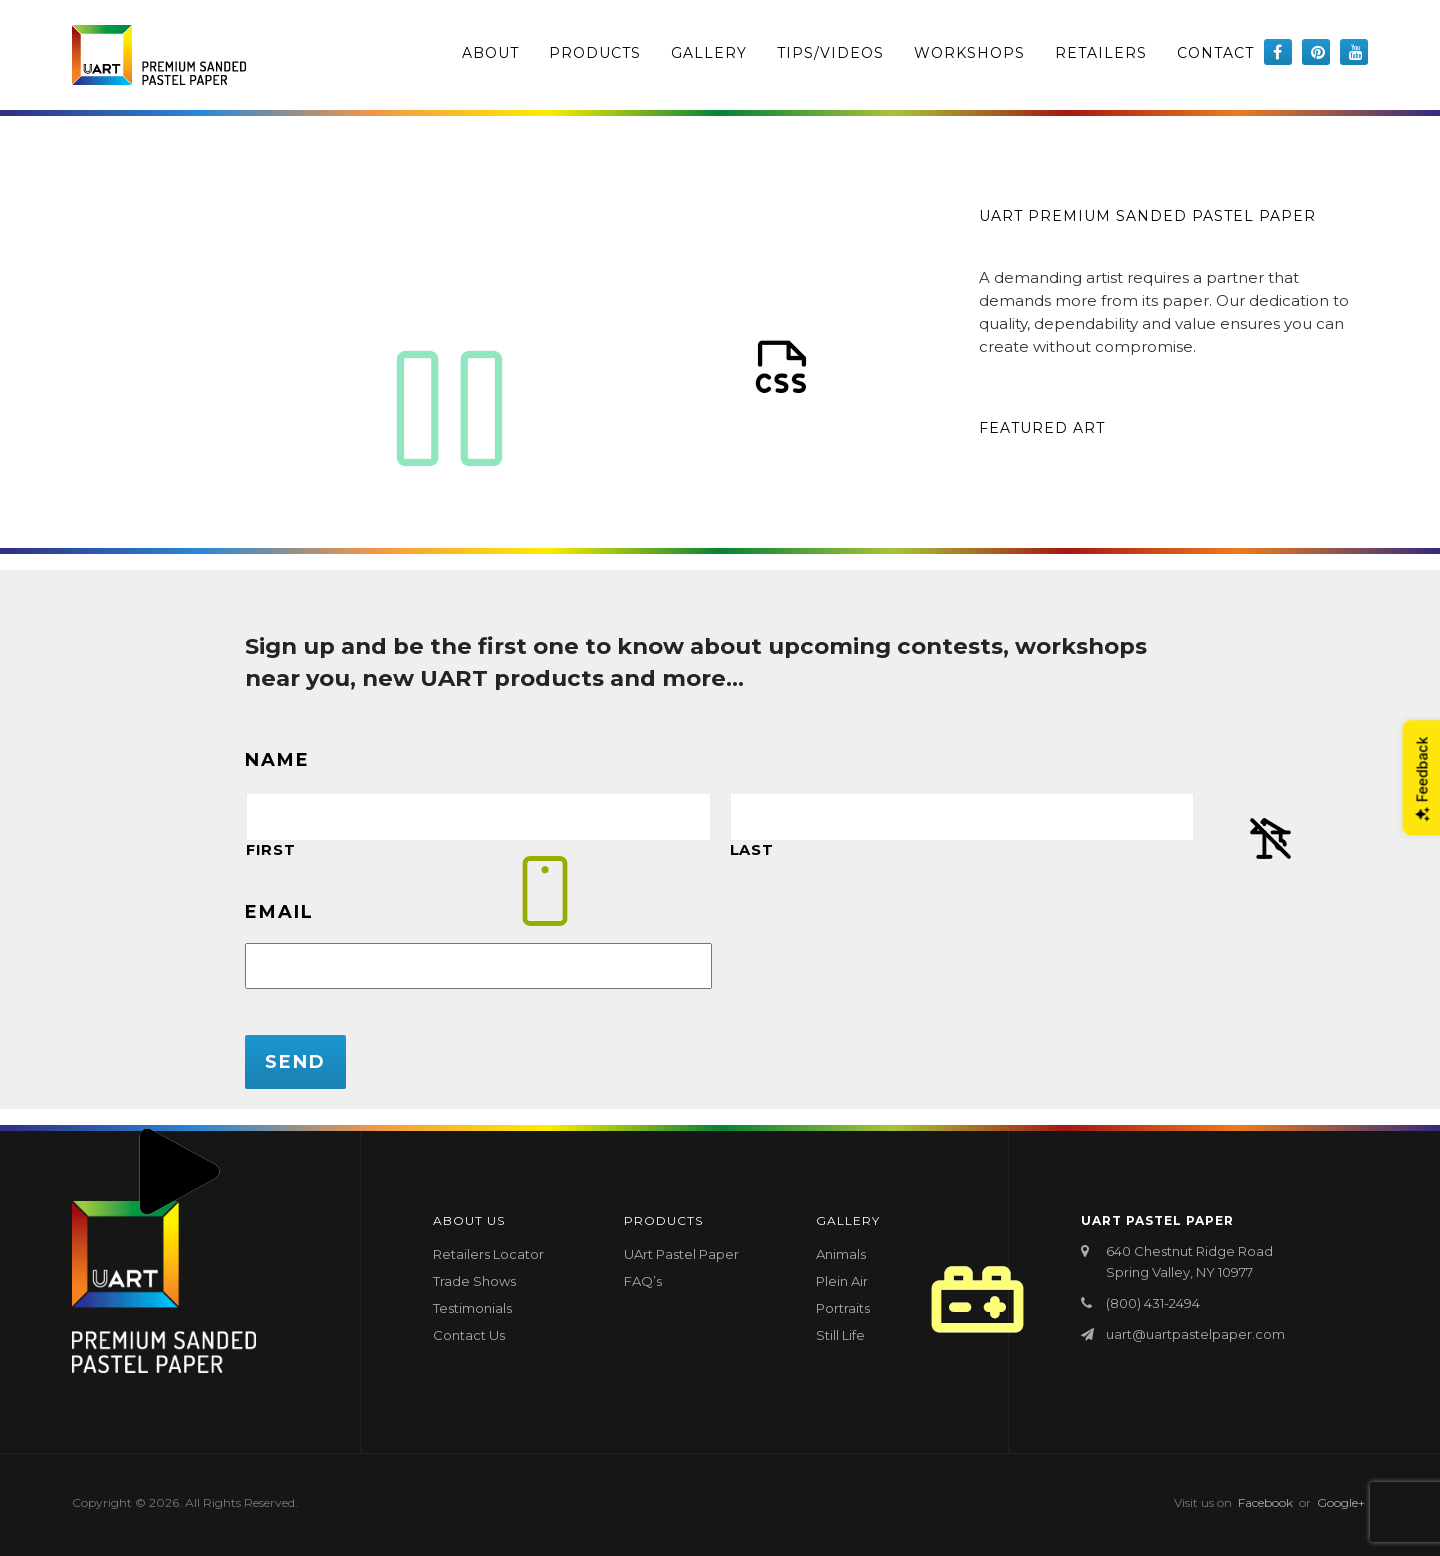 The height and width of the screenshot is (1556, 1440). What do you see at coordinates (449, 408) in the screenshot?
I see `pause media playback` at bounding box center [449, 408].